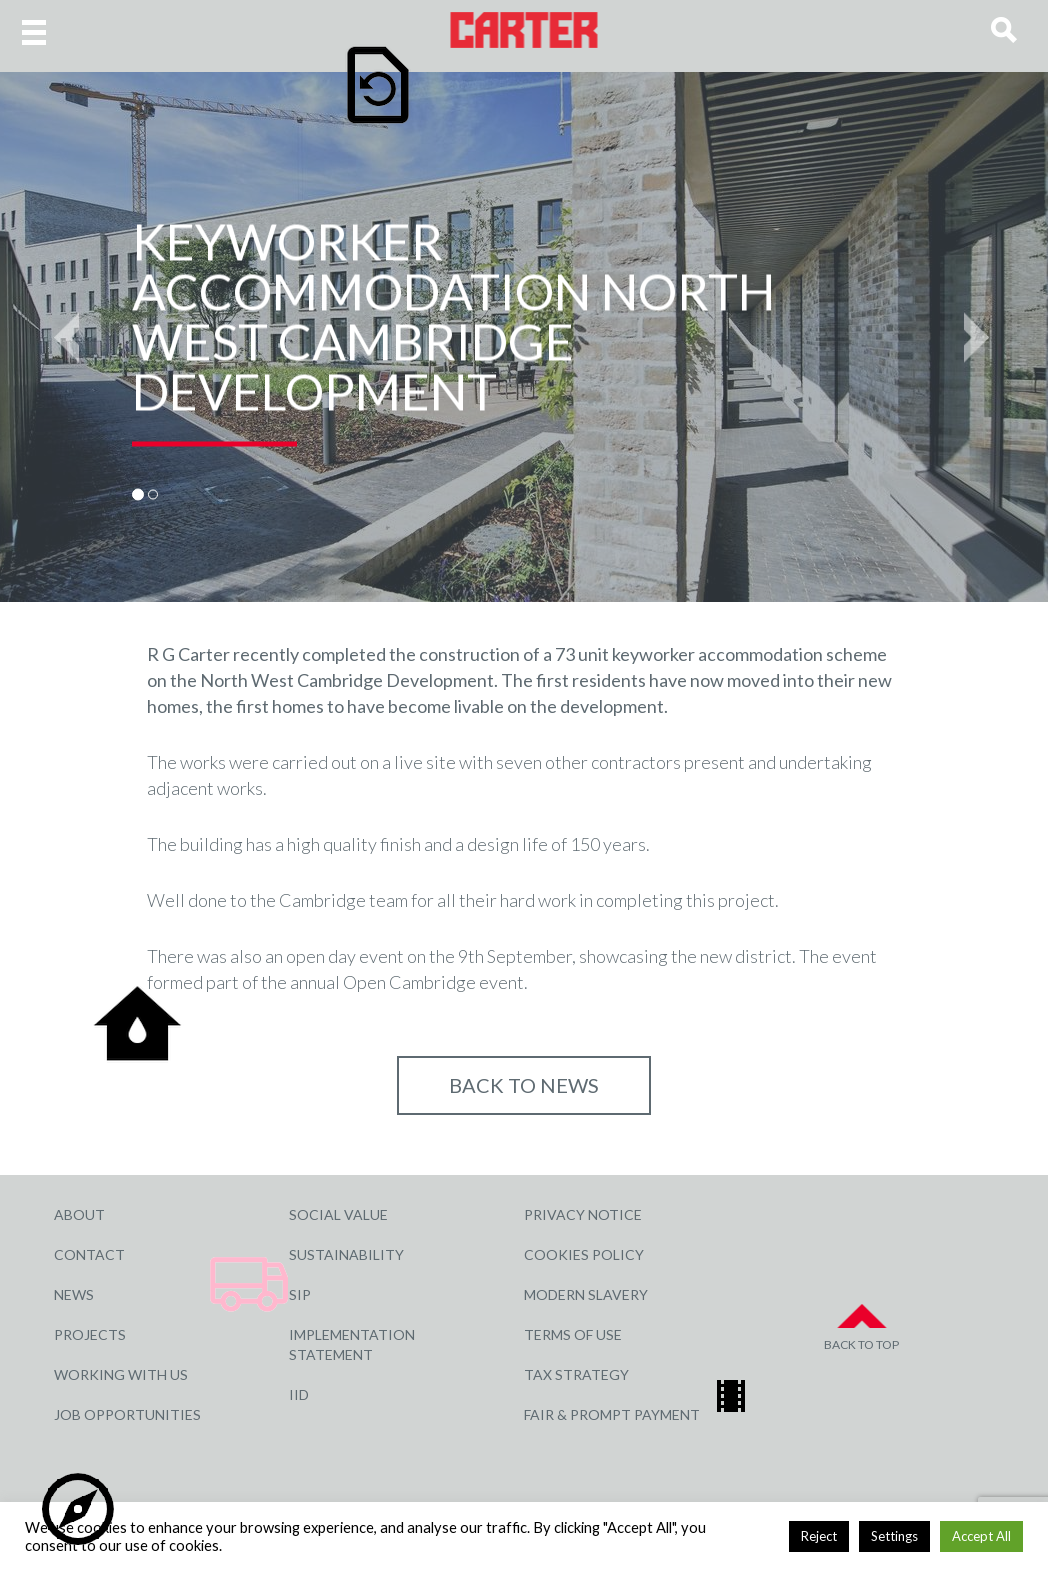 The width and height of the screenshot is (1048, 1571). Describe the element at coordinates (78, 1509) in the screenshot. I see `explore nearby content or locations` at that location.